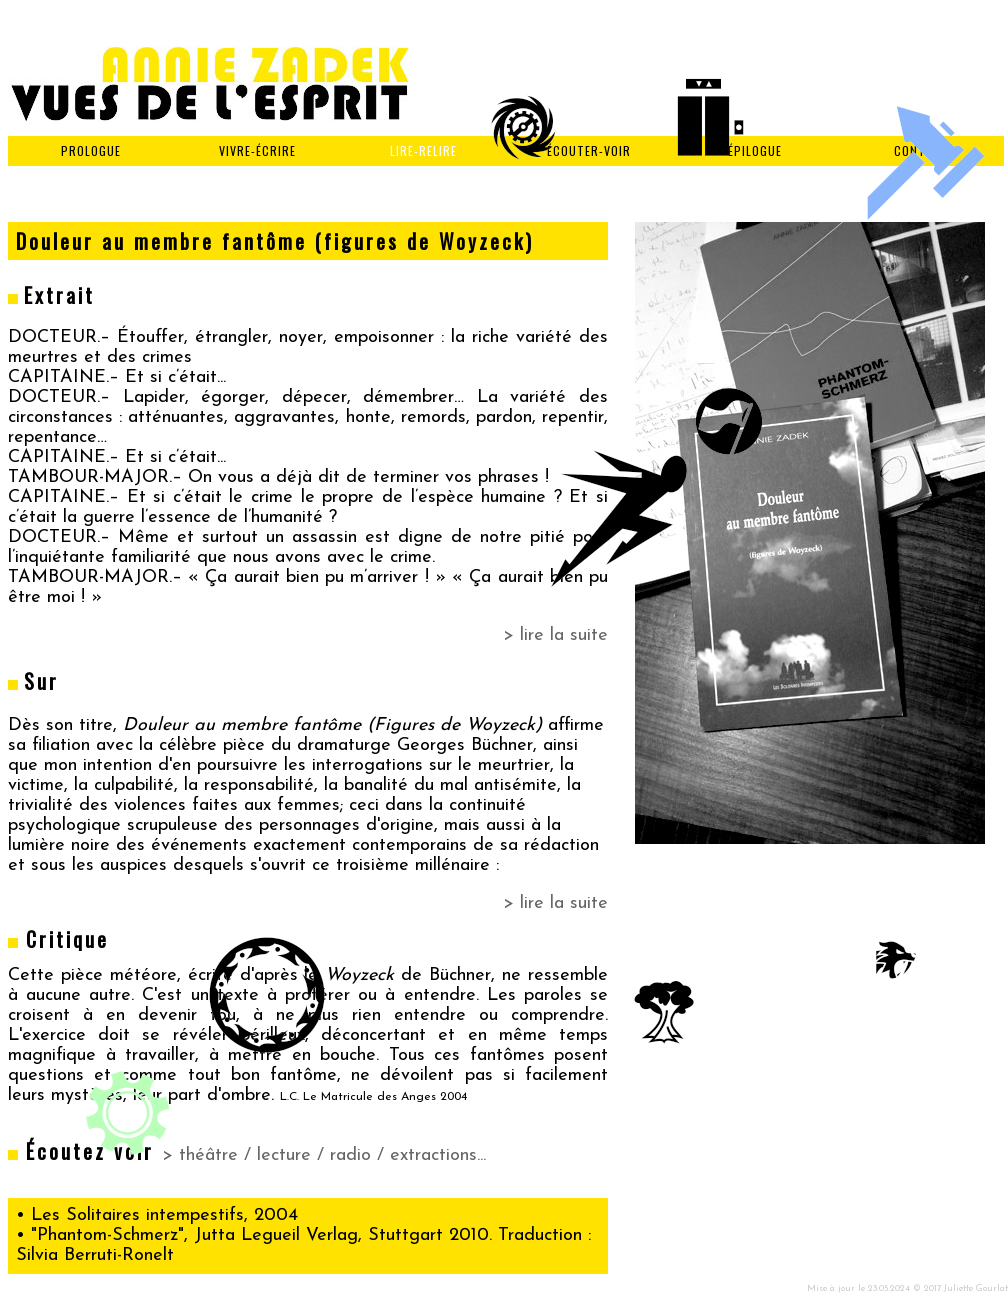 This screenshot has width=1008, height=1312. Describe the element at coordinates (703, 116) in the screenshot. I see `access elevator or floor navigation` at that location.